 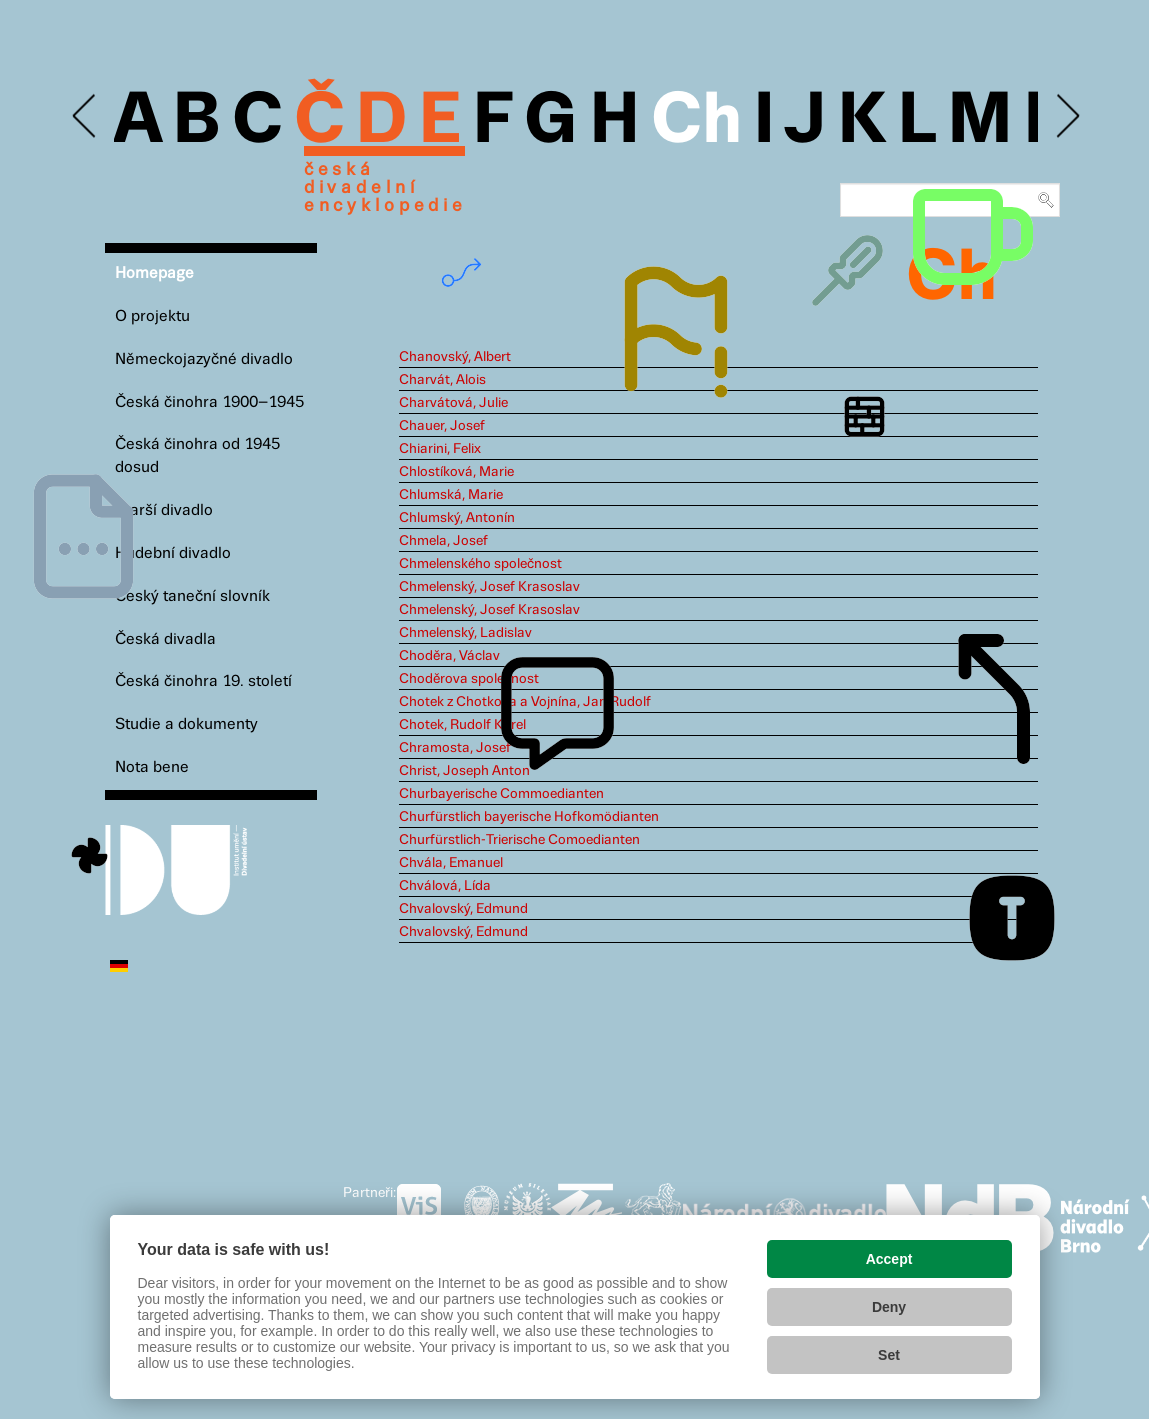 I want to click on access settings or configuration options, so click(x=847, y=270).